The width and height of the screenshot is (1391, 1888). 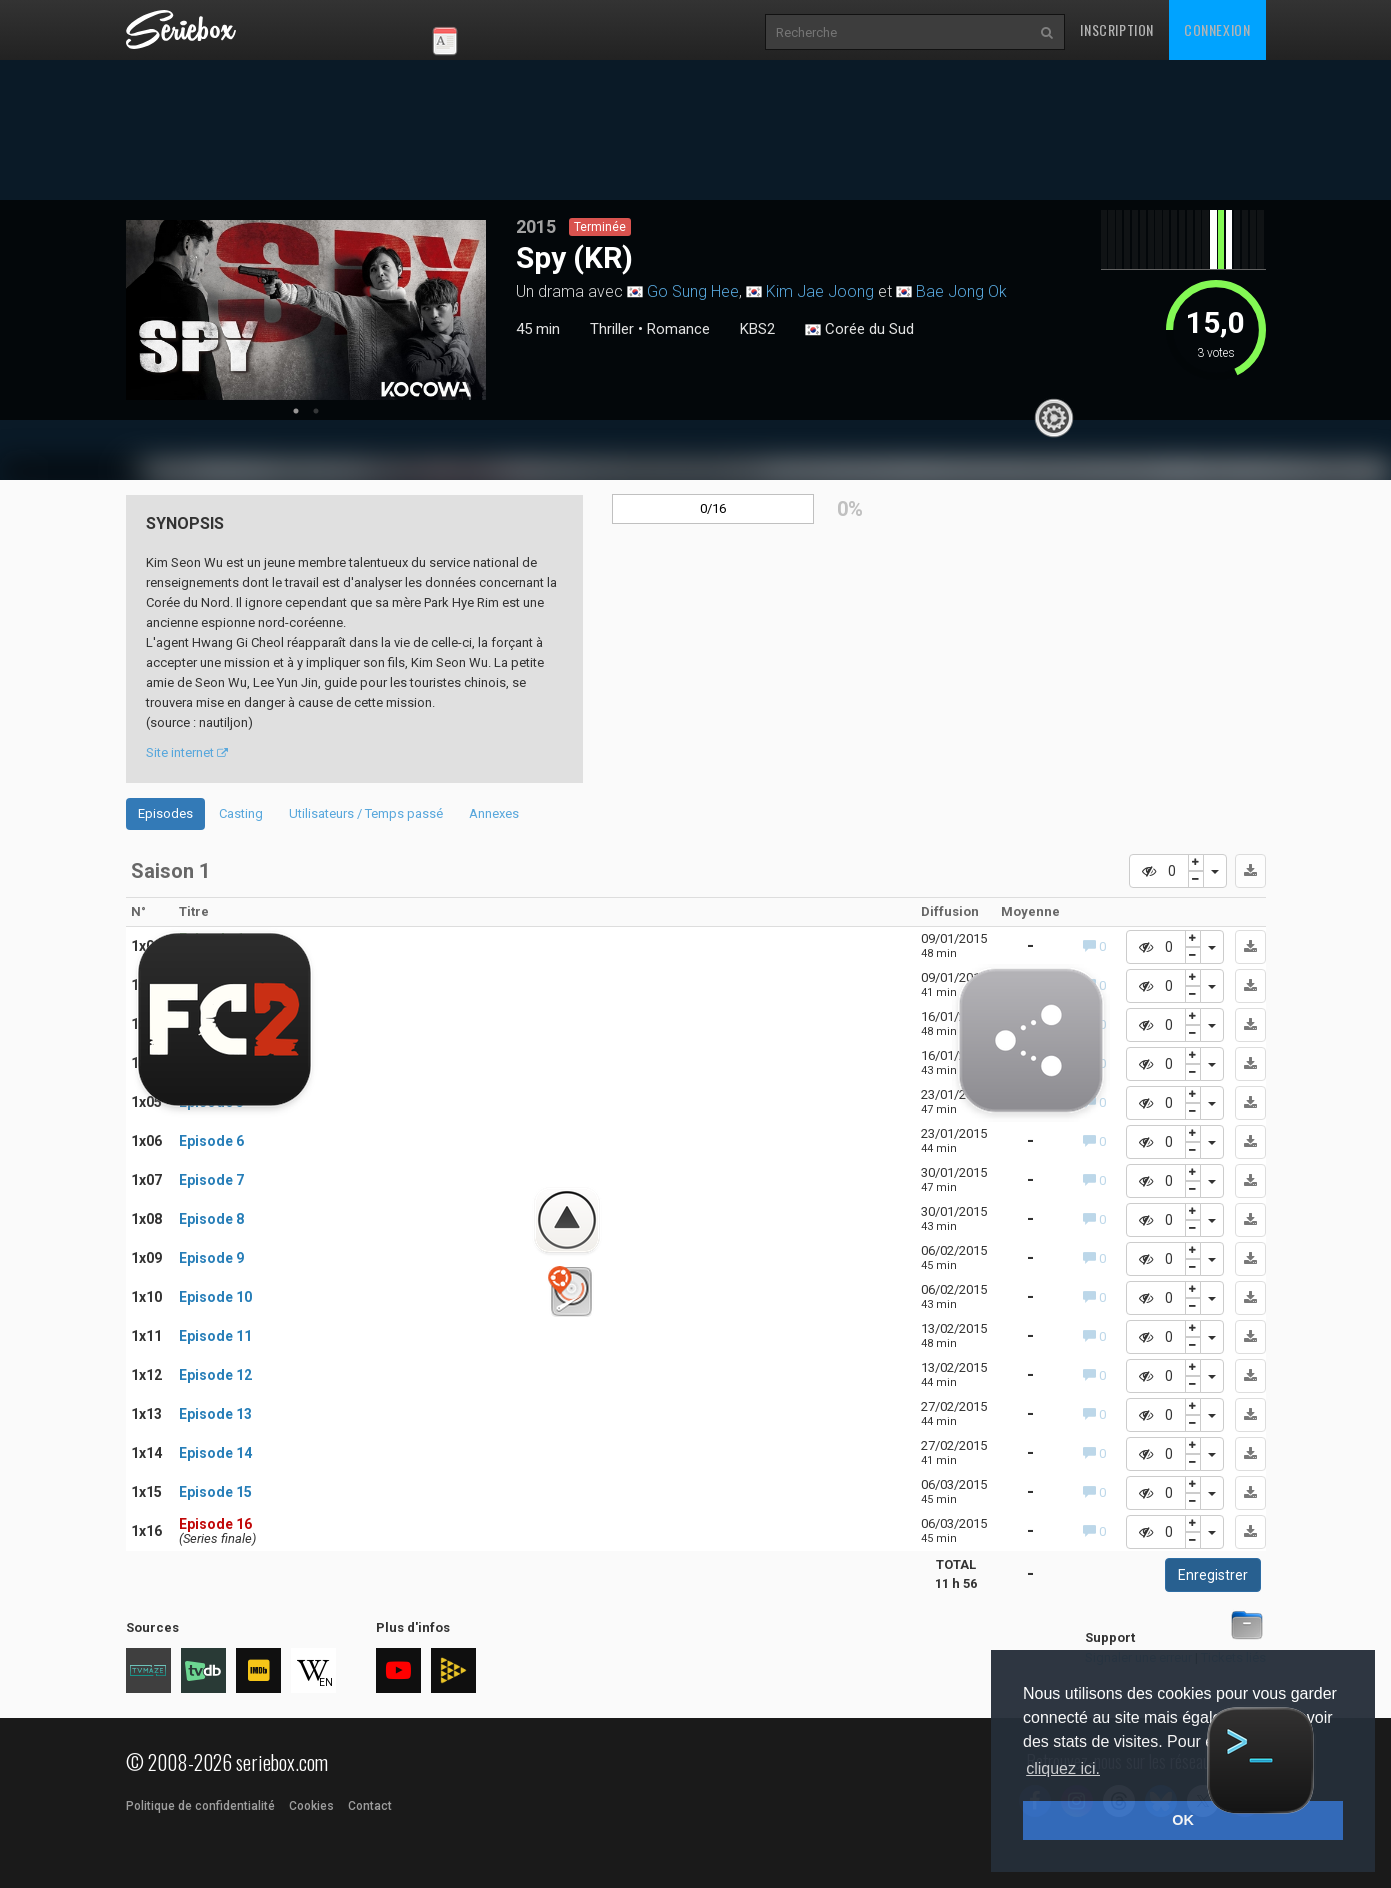 I want to click on open ebook reader application, so click(x=445, y=41).